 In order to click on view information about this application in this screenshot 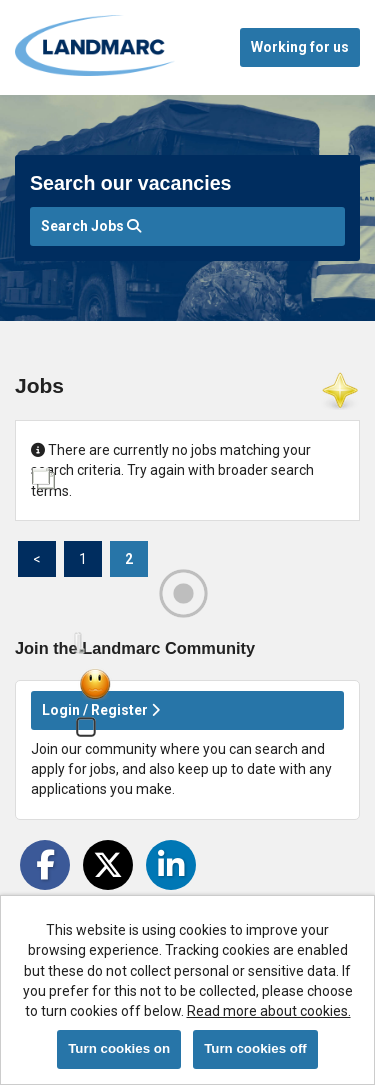, I will do `click(340, 391)`.